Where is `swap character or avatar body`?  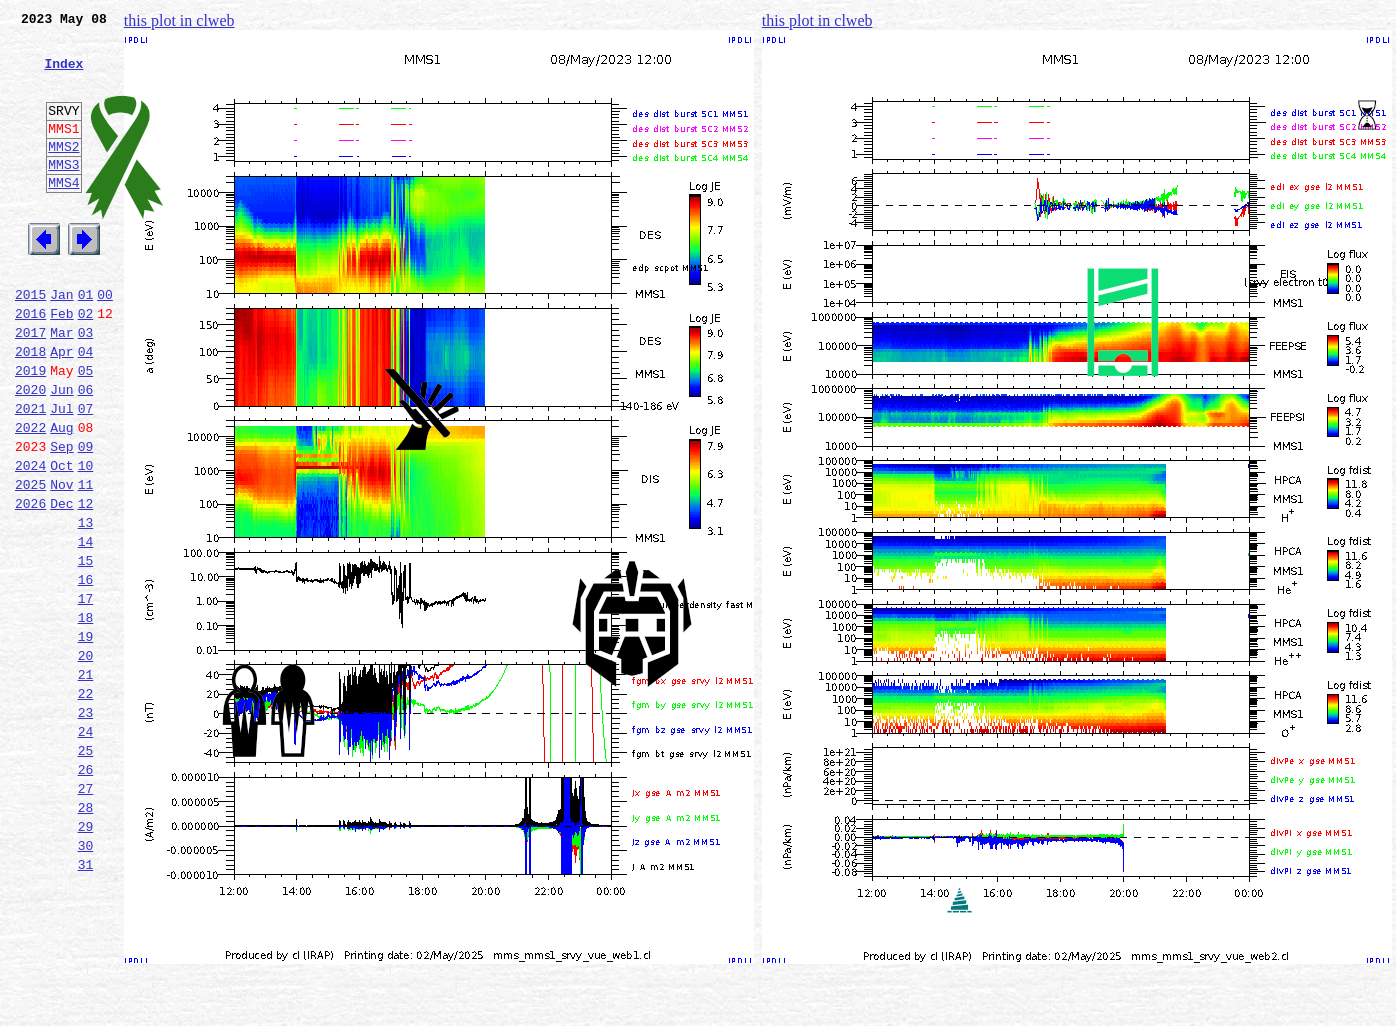
swap character or avatar body is located at coordinates (269, 711).